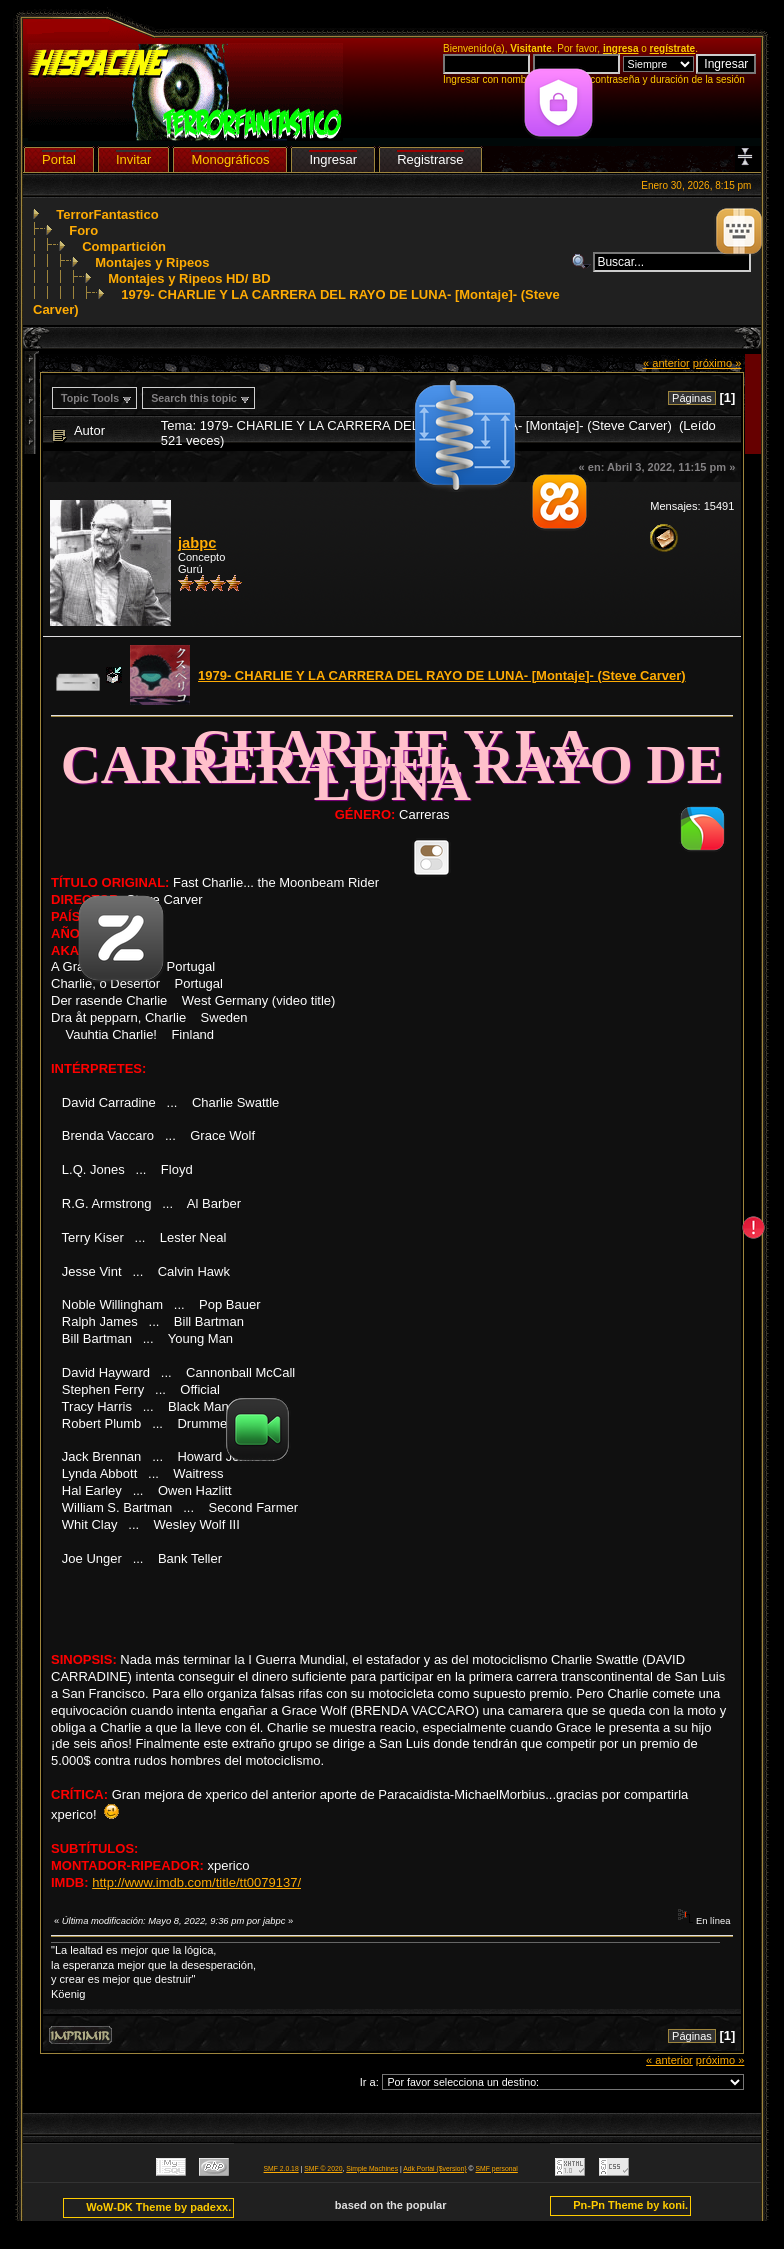 The height and width of the screenshot is (2249, 784). I want to click on report a system error or crash, so click(753, 1227).